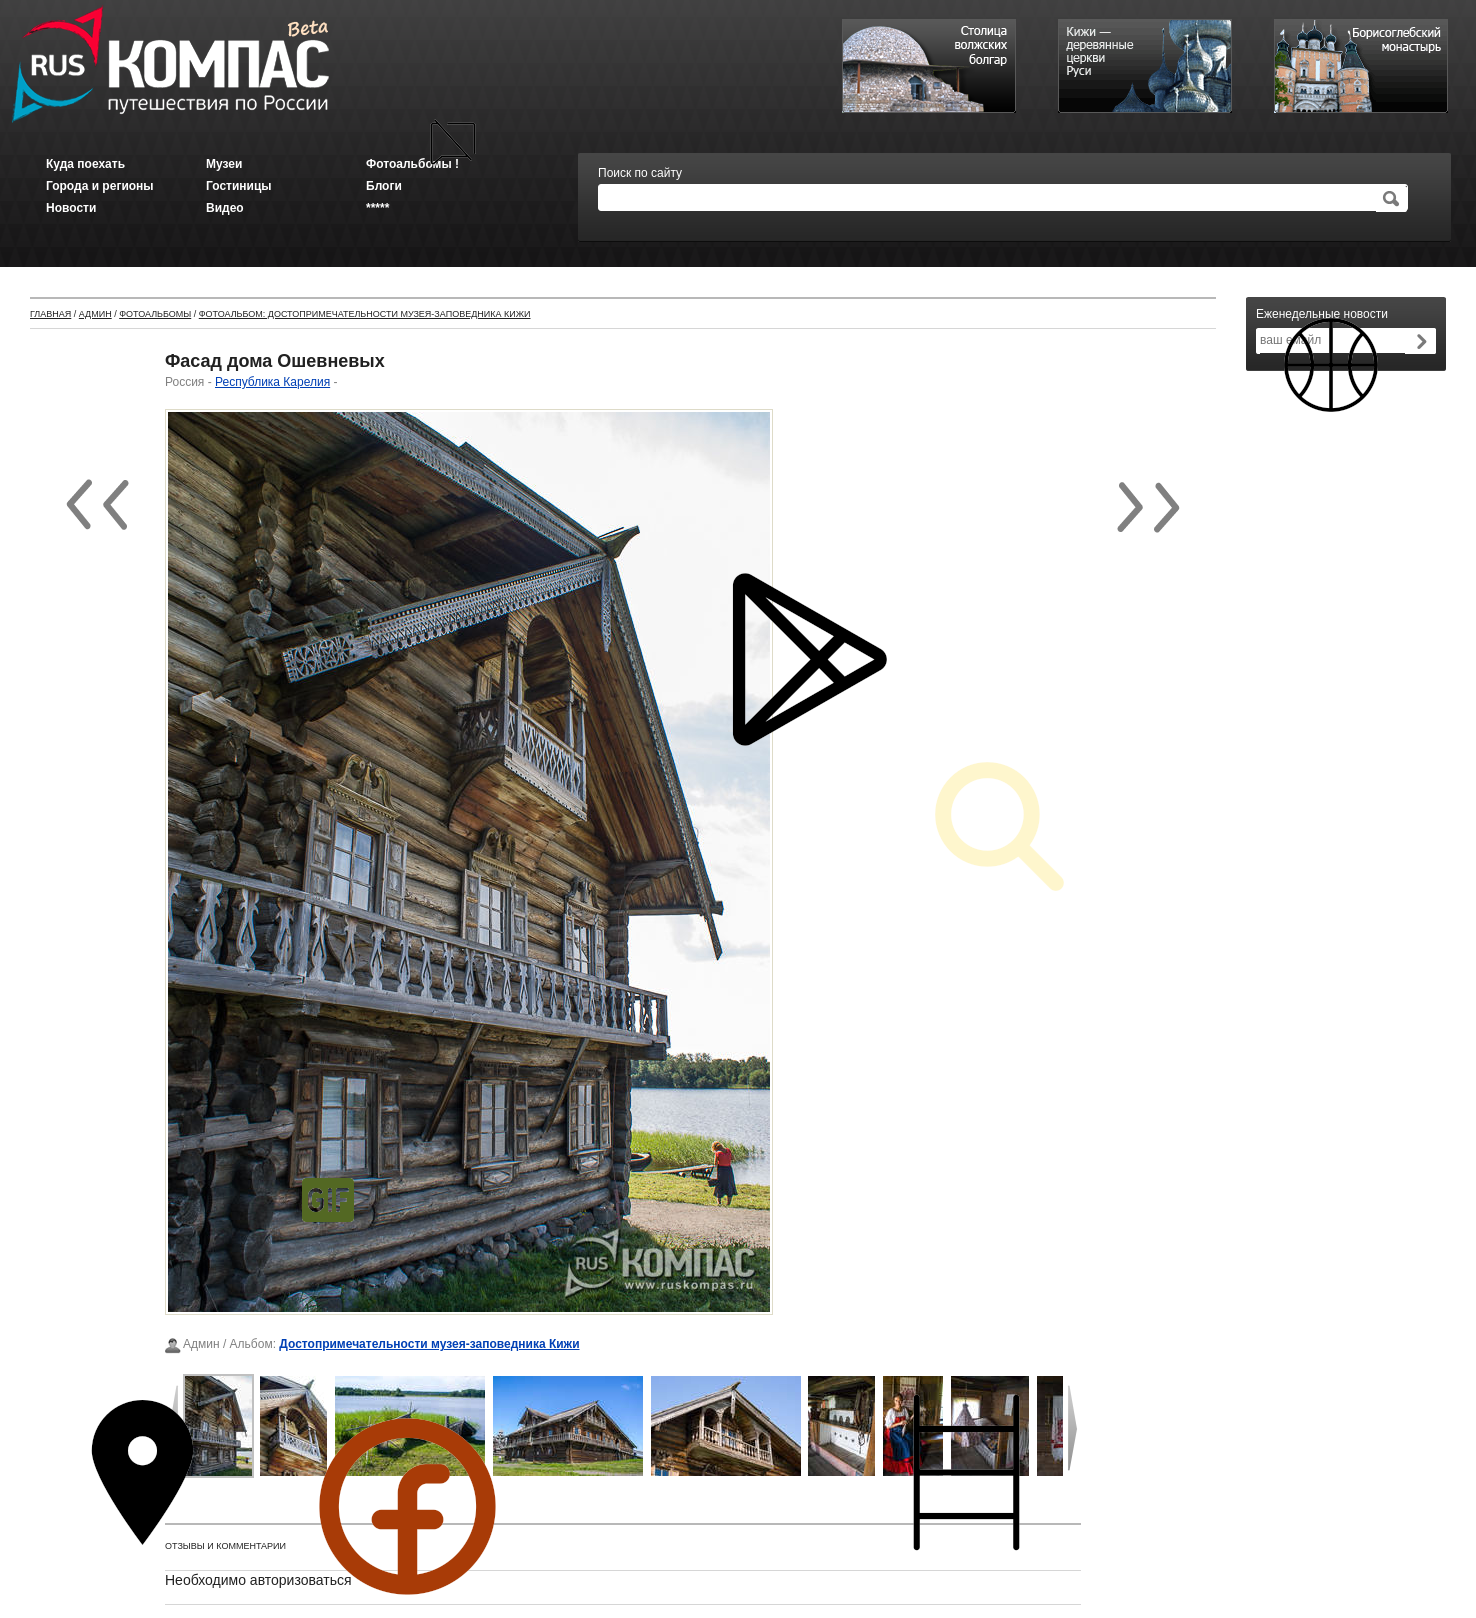  I want to click on open facebook app, so click(407, 1506).